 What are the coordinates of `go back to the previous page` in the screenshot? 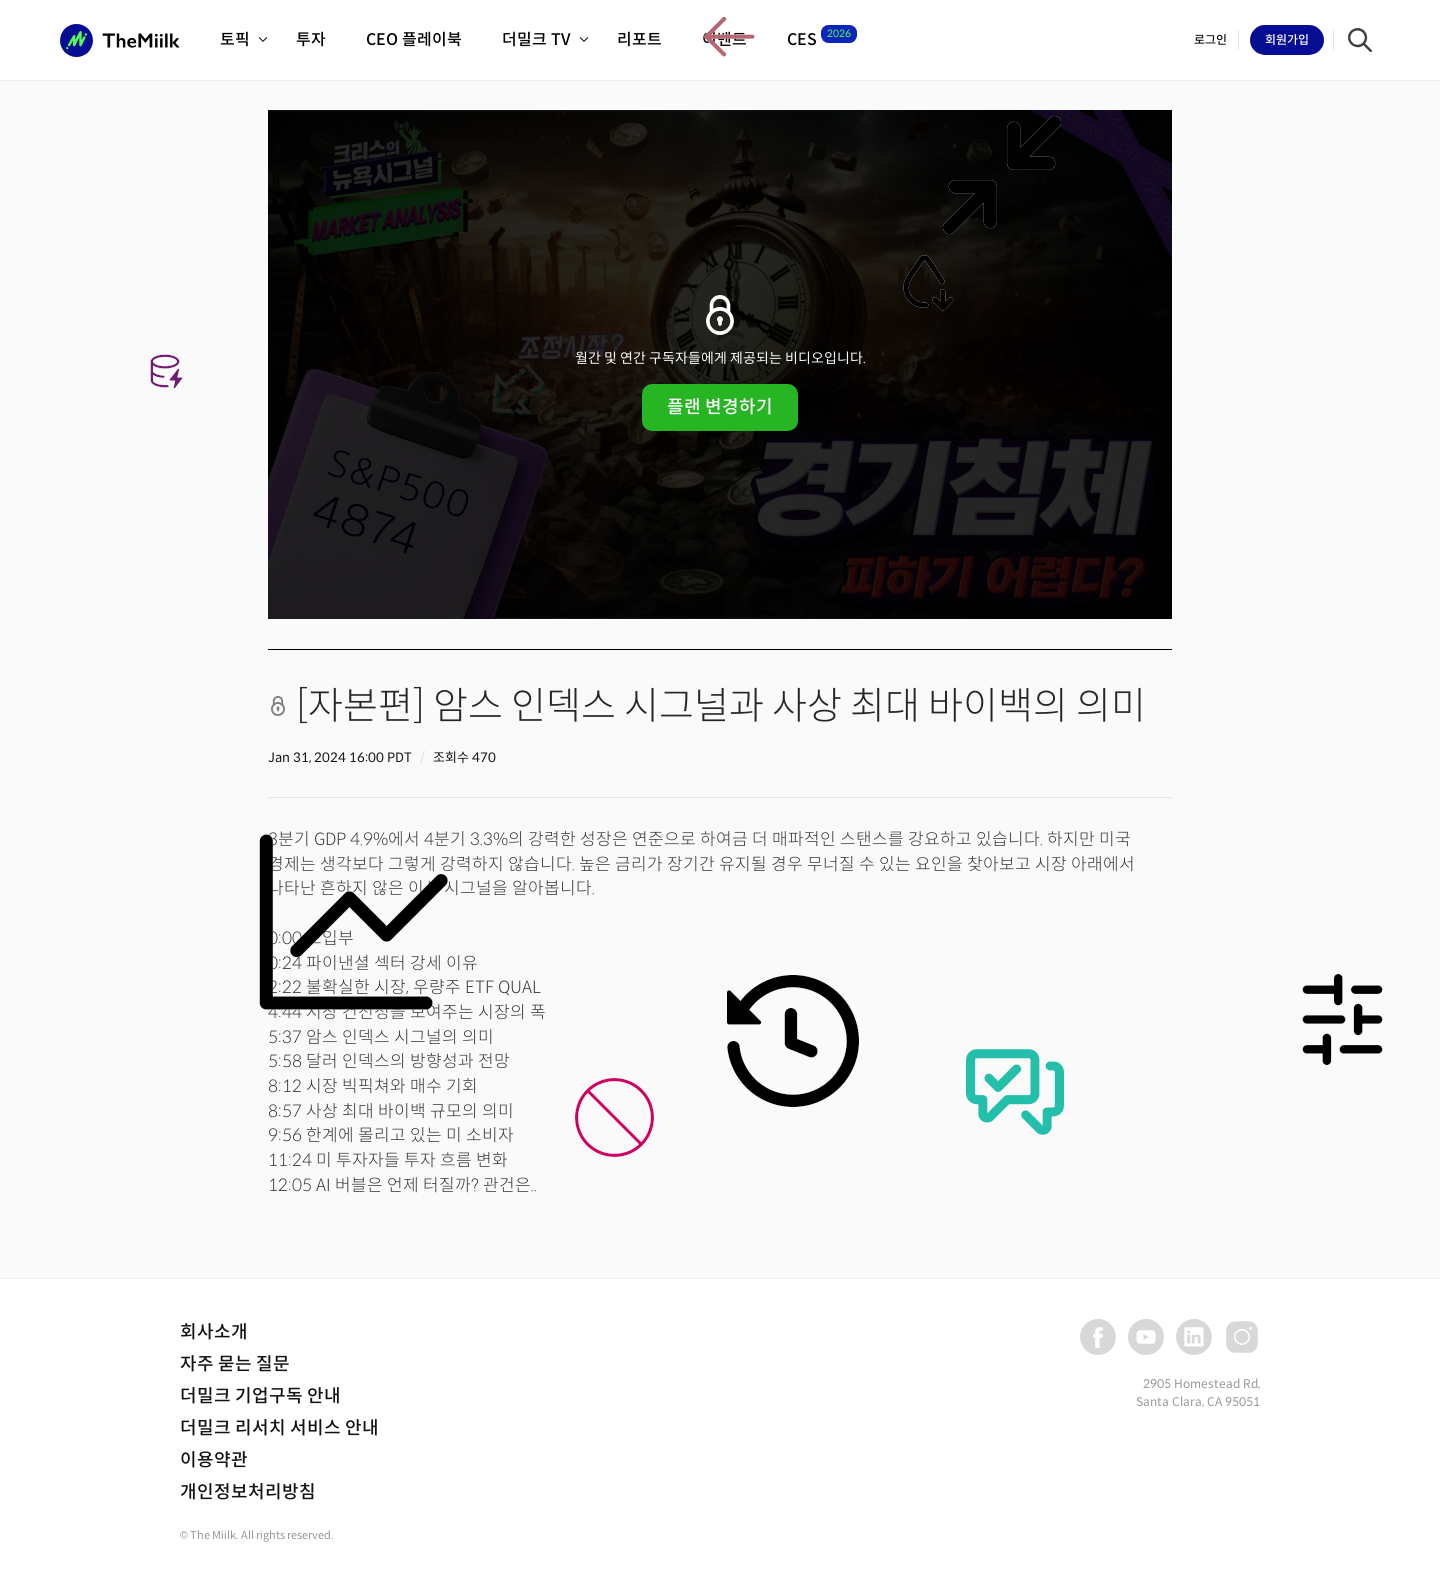 It's located at (729, 36).